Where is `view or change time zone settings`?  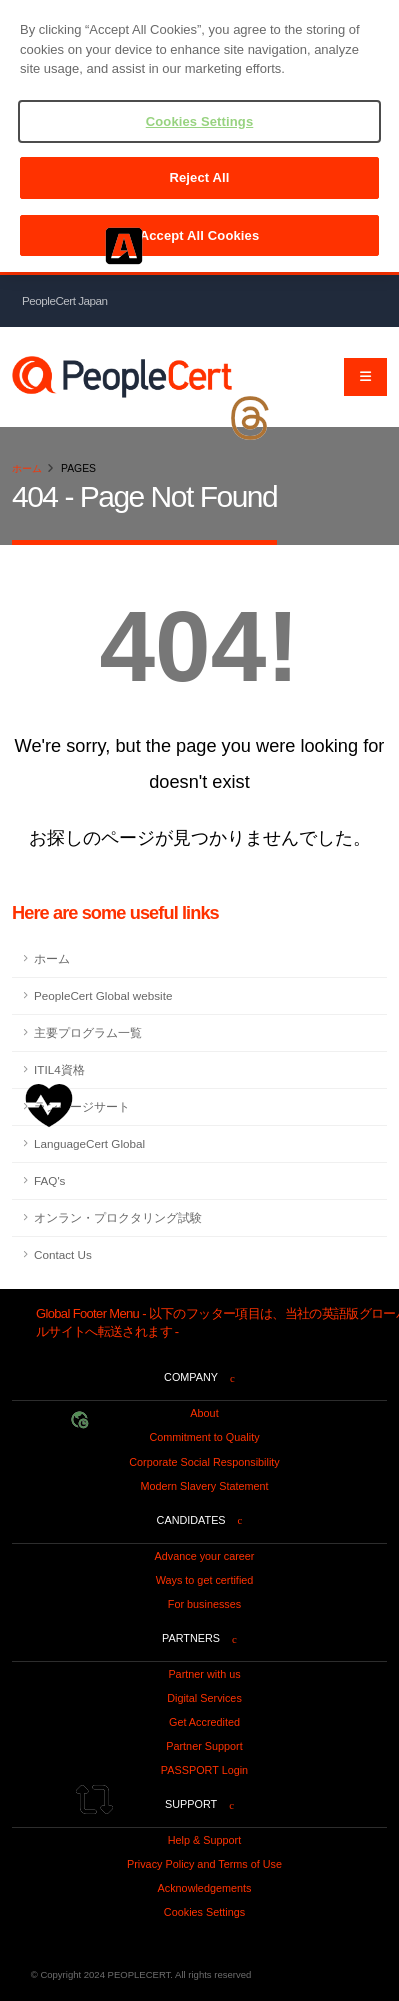
view or change time zone settings is located at coordinates (79, 1419).